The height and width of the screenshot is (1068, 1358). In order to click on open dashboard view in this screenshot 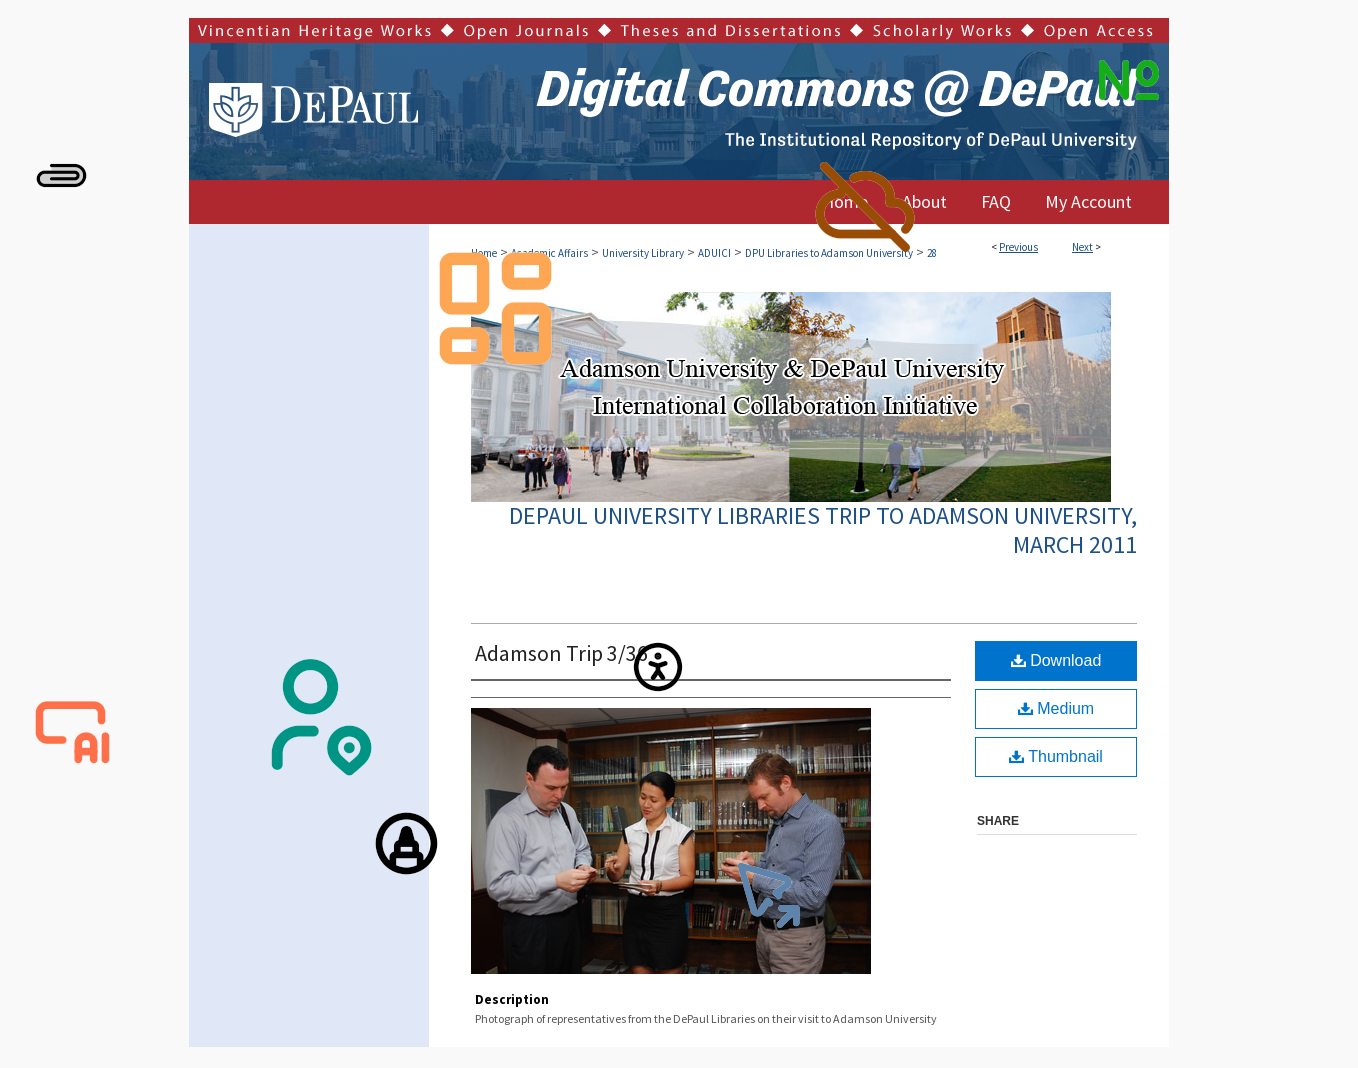, I will do `click(495, 308)`.